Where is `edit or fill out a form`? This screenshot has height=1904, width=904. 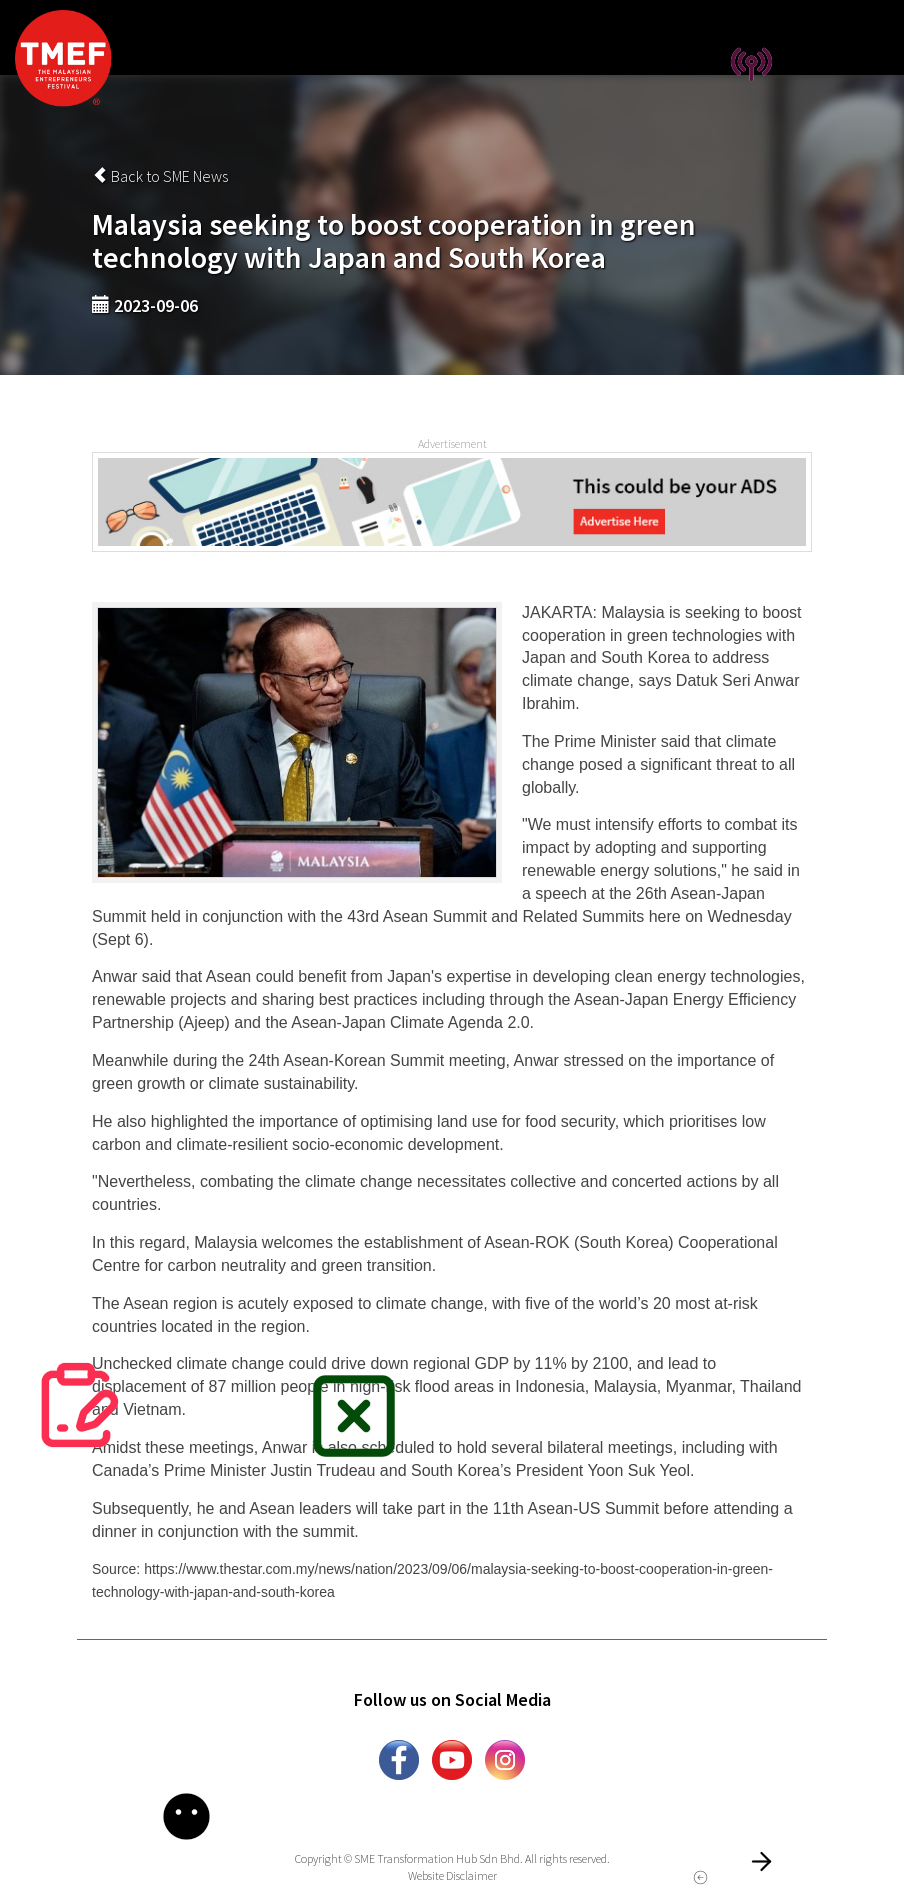
edit or fill out a form is located at coordinates (76, 1405).